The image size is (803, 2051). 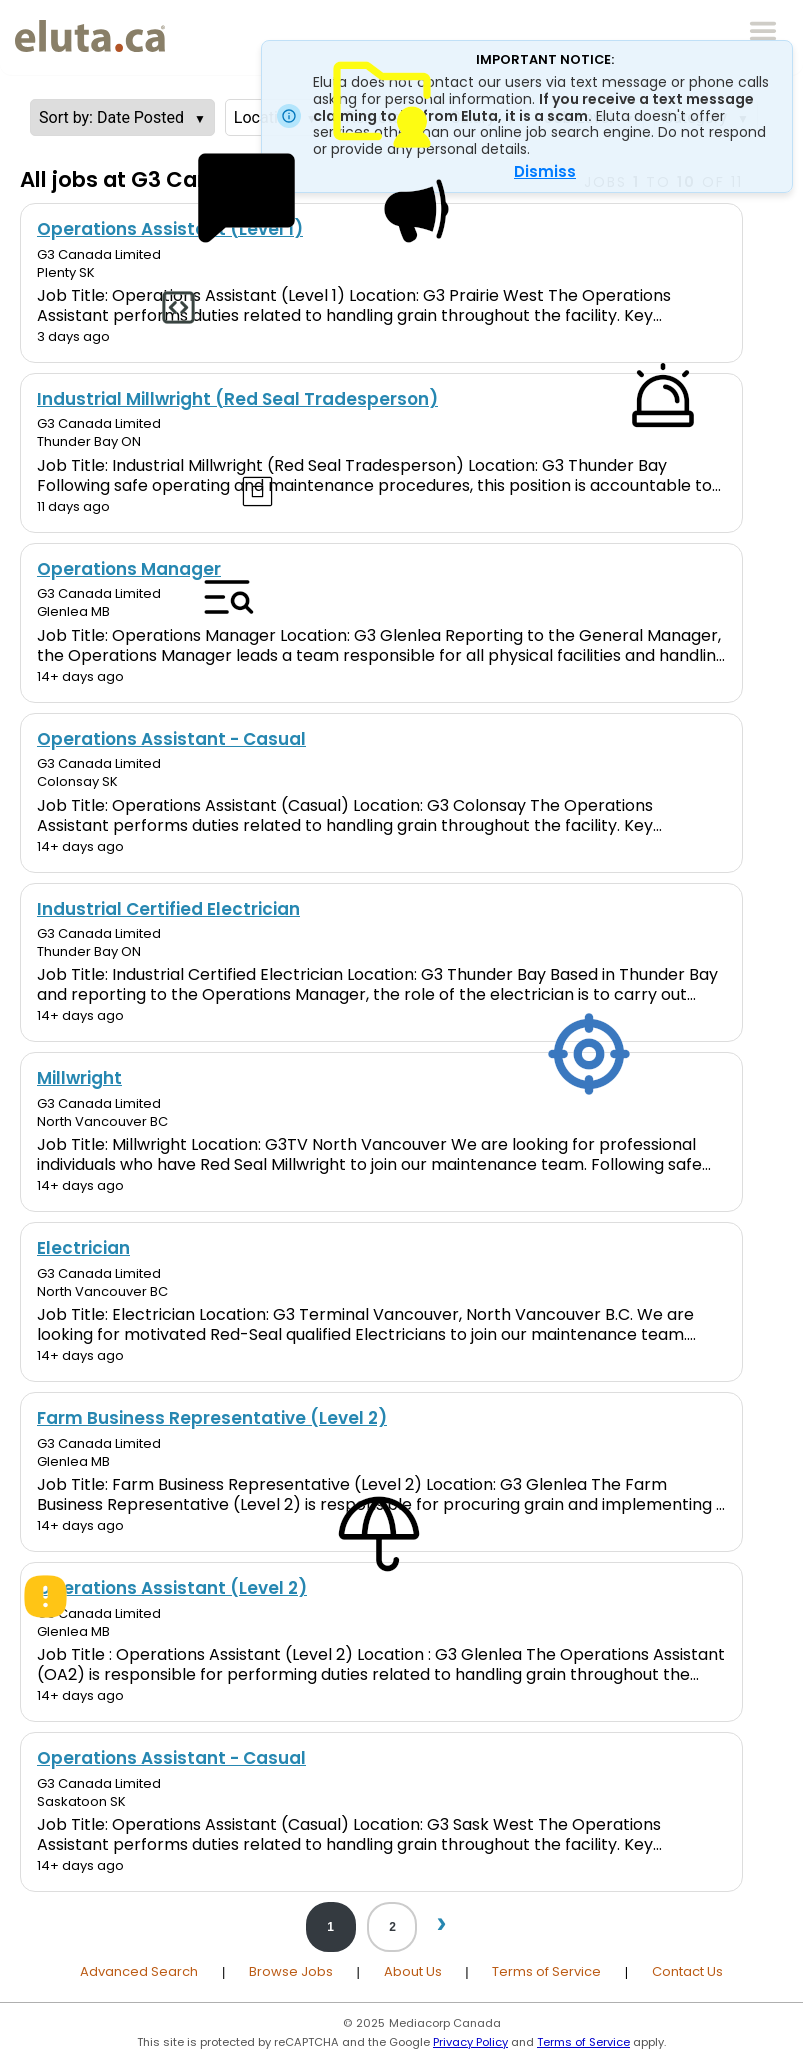 What do you see at coordinates (663, 401) in the screenshot?
I see `indicates an active alert or warning` at bounding box center [663, 401].